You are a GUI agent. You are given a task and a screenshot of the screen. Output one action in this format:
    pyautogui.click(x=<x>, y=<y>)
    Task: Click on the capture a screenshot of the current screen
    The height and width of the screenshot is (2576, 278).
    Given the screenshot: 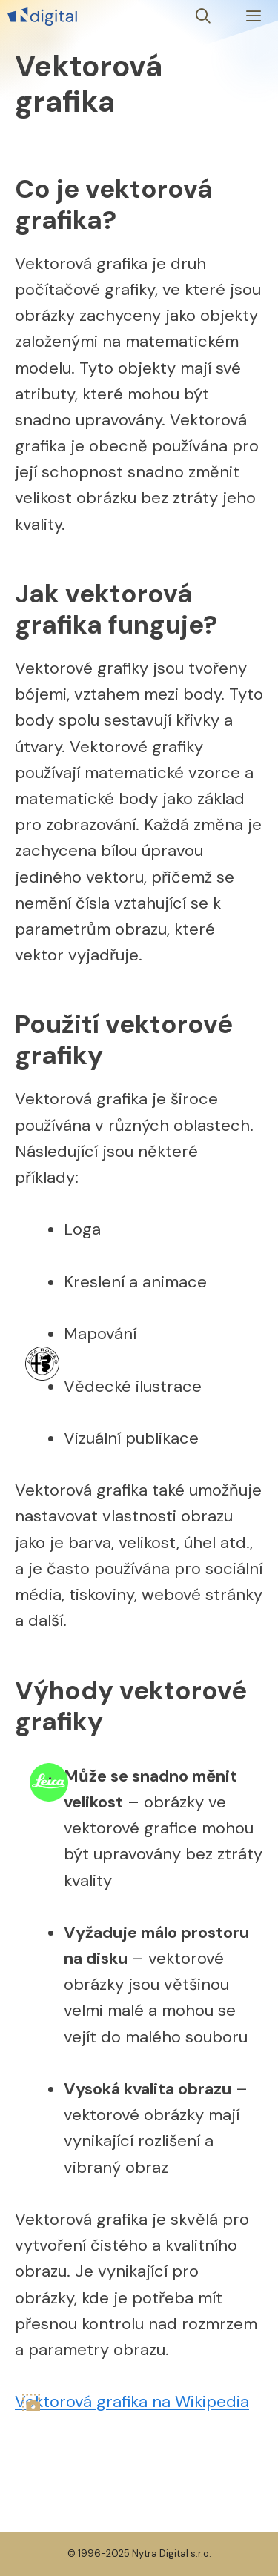 What is the action you would take?
    pyautogui.click(x=31, y=2403)
    